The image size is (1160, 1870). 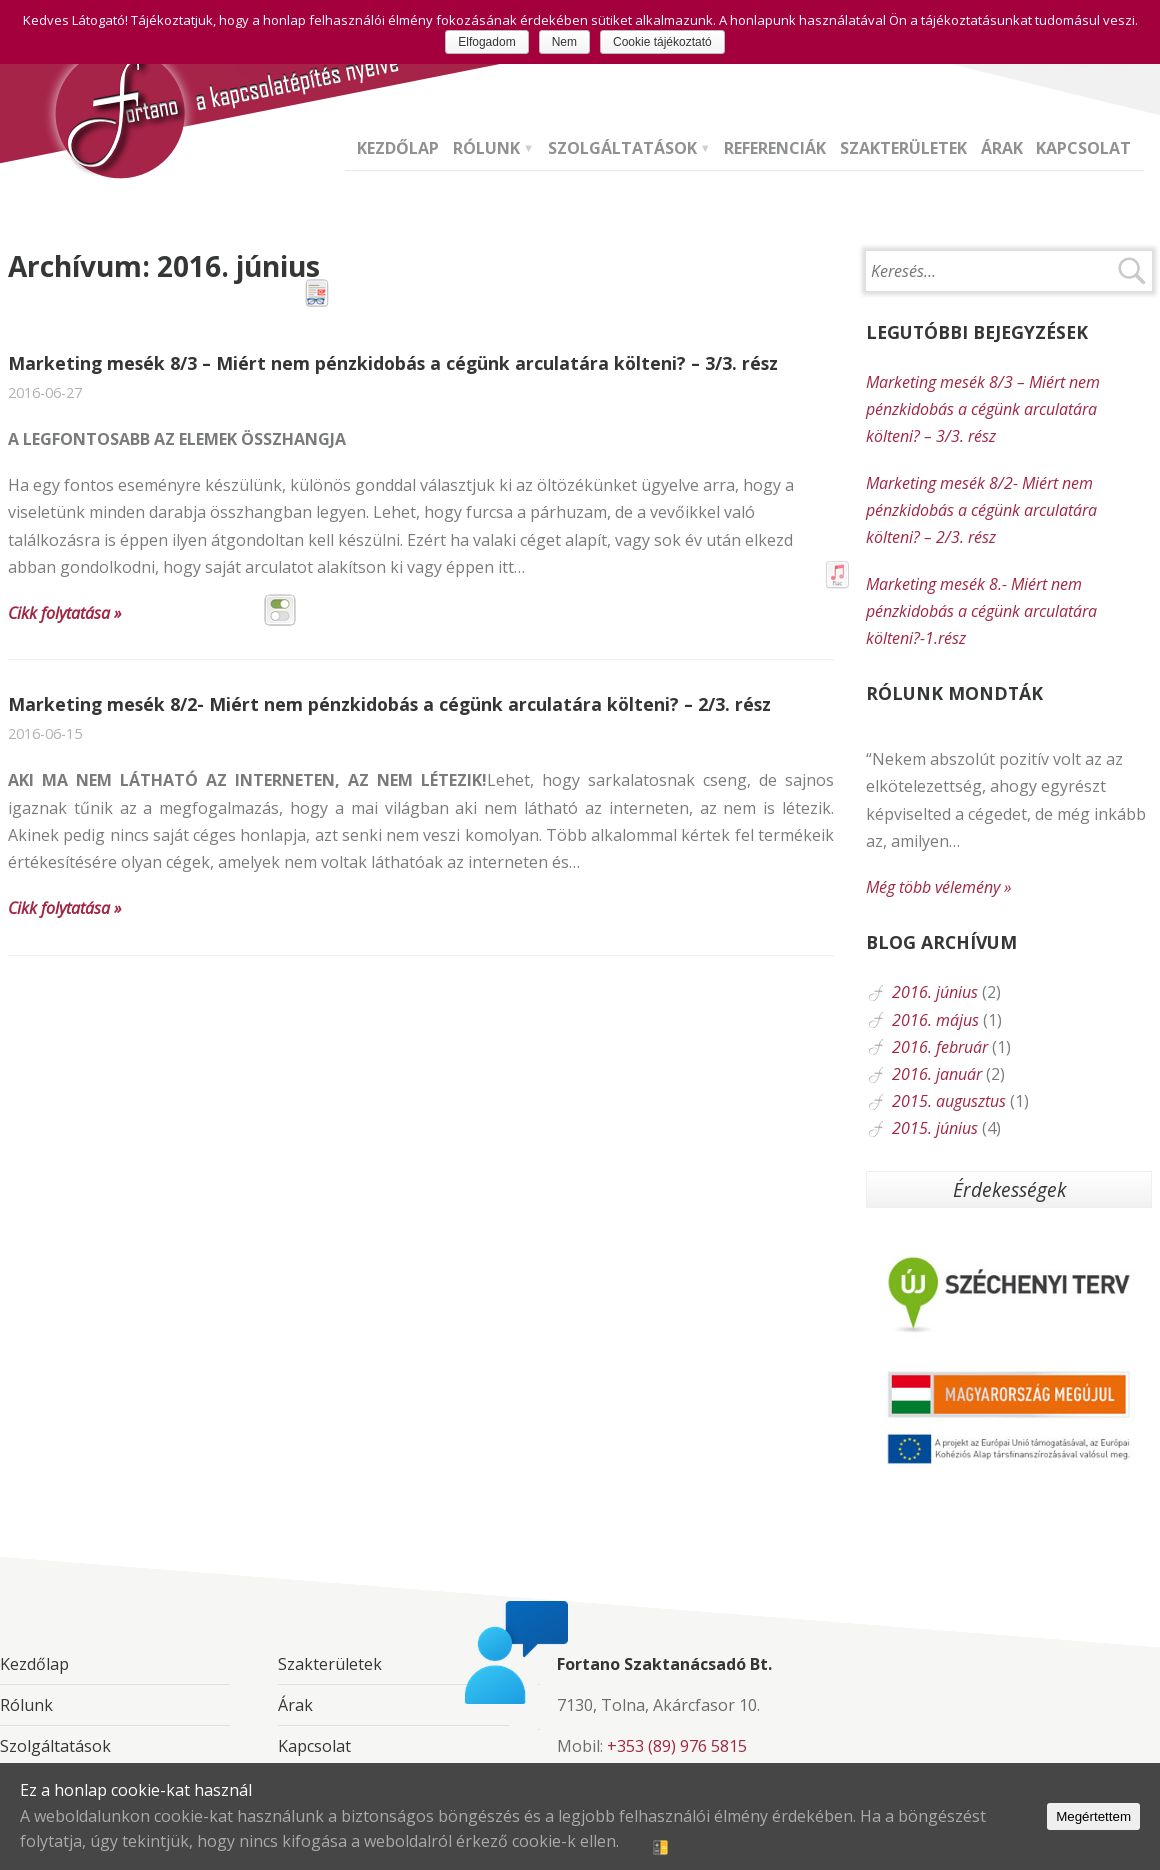 I want to click on open the calculator app, so click(x=660, y=1847).